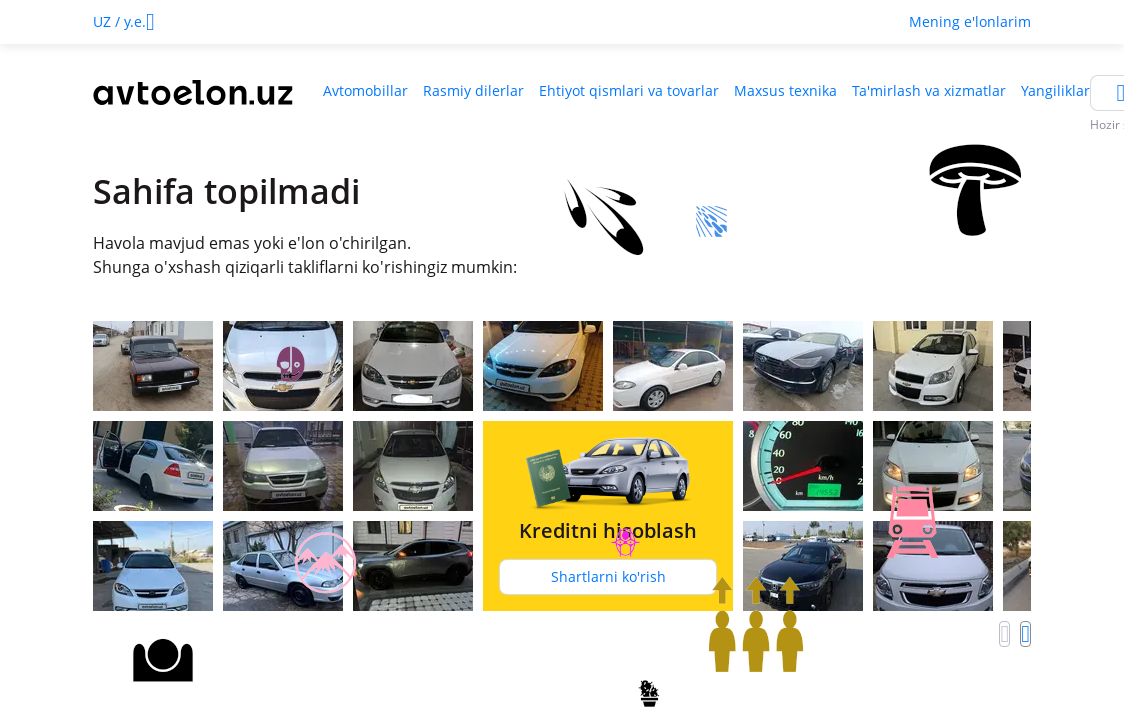  I want to click on view mountain or hiking trails, so click(325, 562).